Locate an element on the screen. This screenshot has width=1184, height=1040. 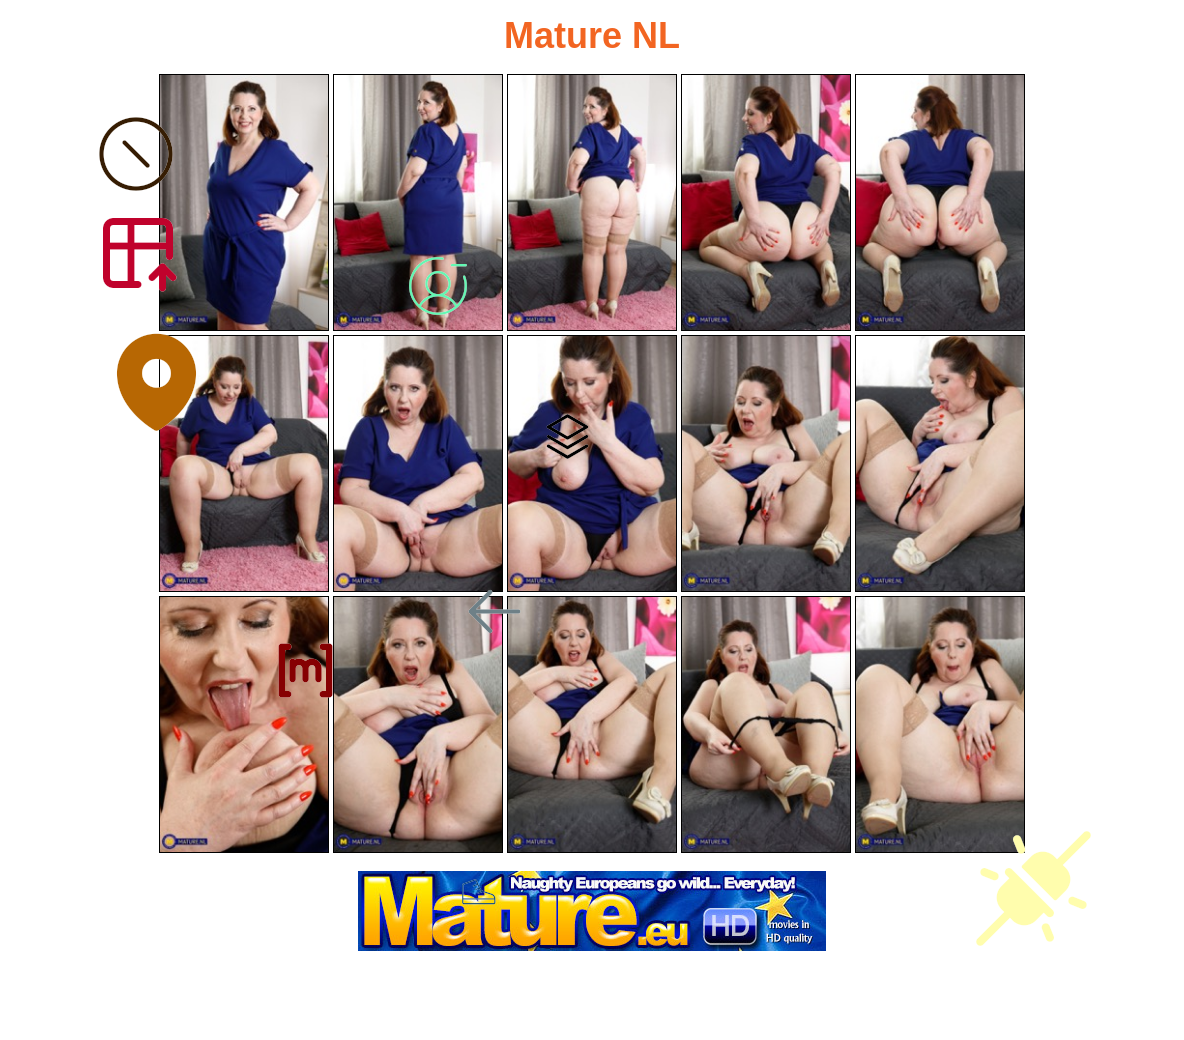
connect to matrix decentralized chat network is located at coordinates (305, 670).